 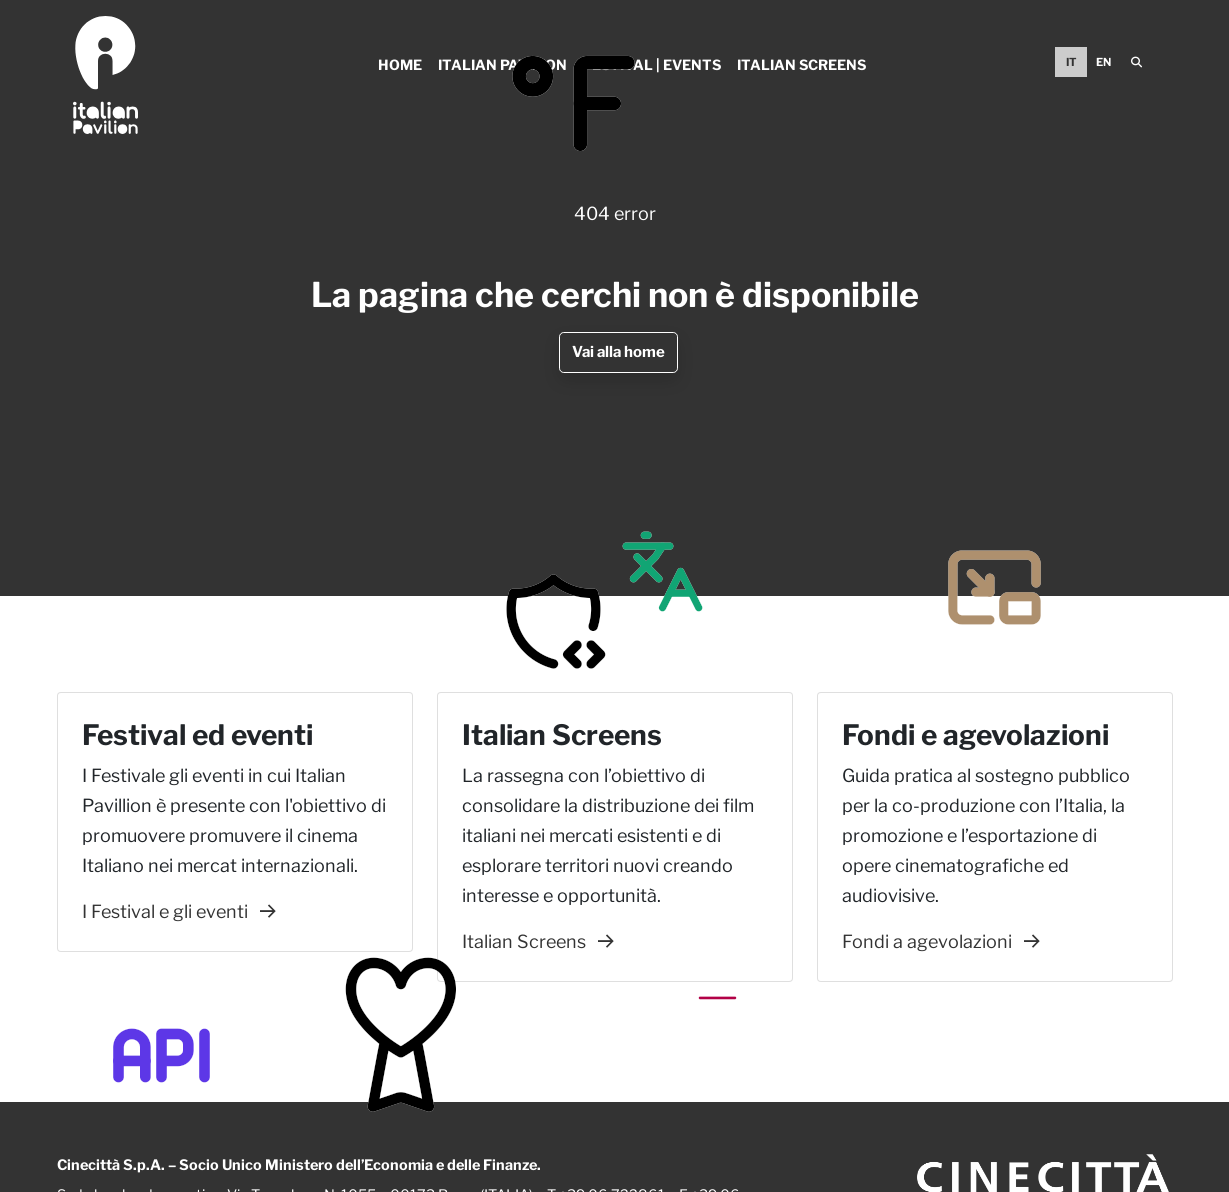 What do you see at coordinates (662, 571) in the screenshot?
I see `change language settings` at bounding box center [662, 571].